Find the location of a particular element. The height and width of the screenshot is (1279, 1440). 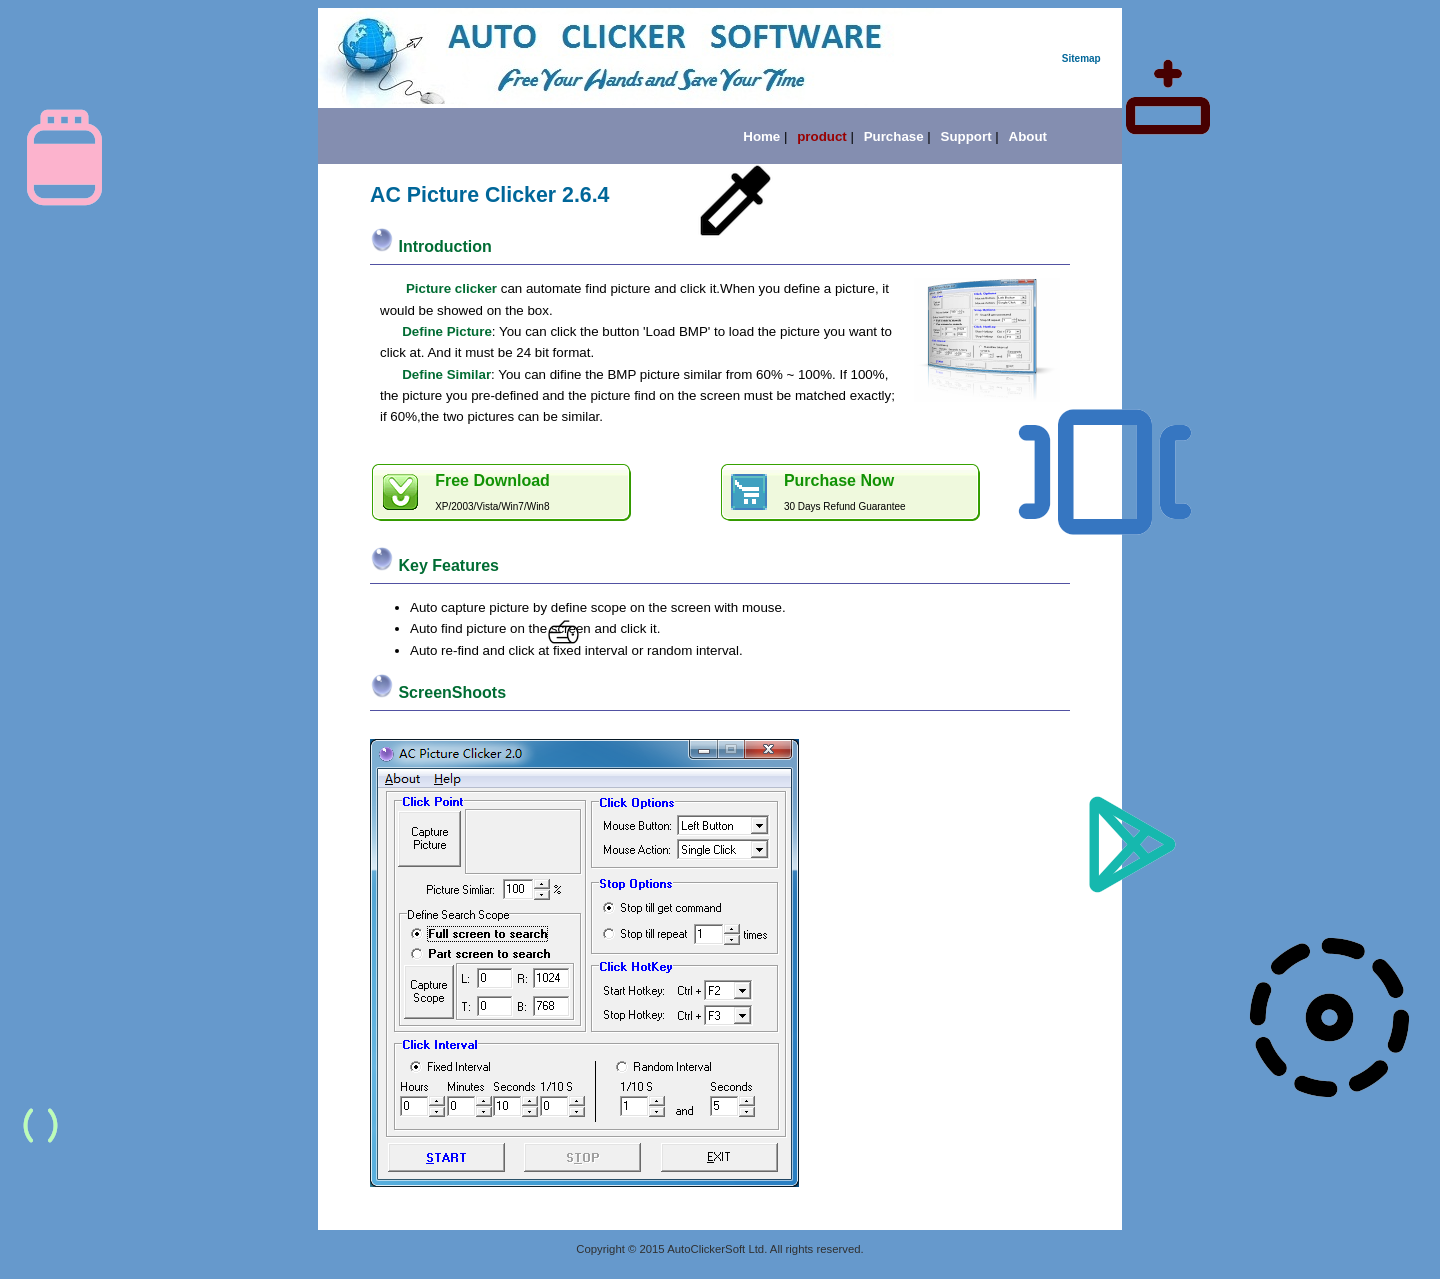

open google play store is located at coordinates (1132, 844).